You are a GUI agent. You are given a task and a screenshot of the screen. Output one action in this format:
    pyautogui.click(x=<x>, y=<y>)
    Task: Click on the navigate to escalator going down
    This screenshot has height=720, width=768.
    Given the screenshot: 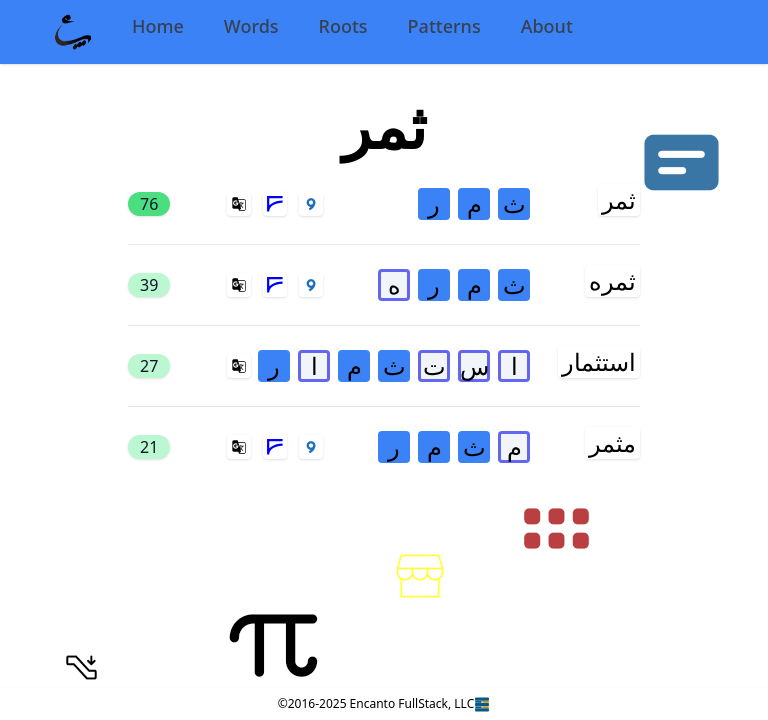 What is the action you would take?
    pyautogui.click(x=81, y=667)
    